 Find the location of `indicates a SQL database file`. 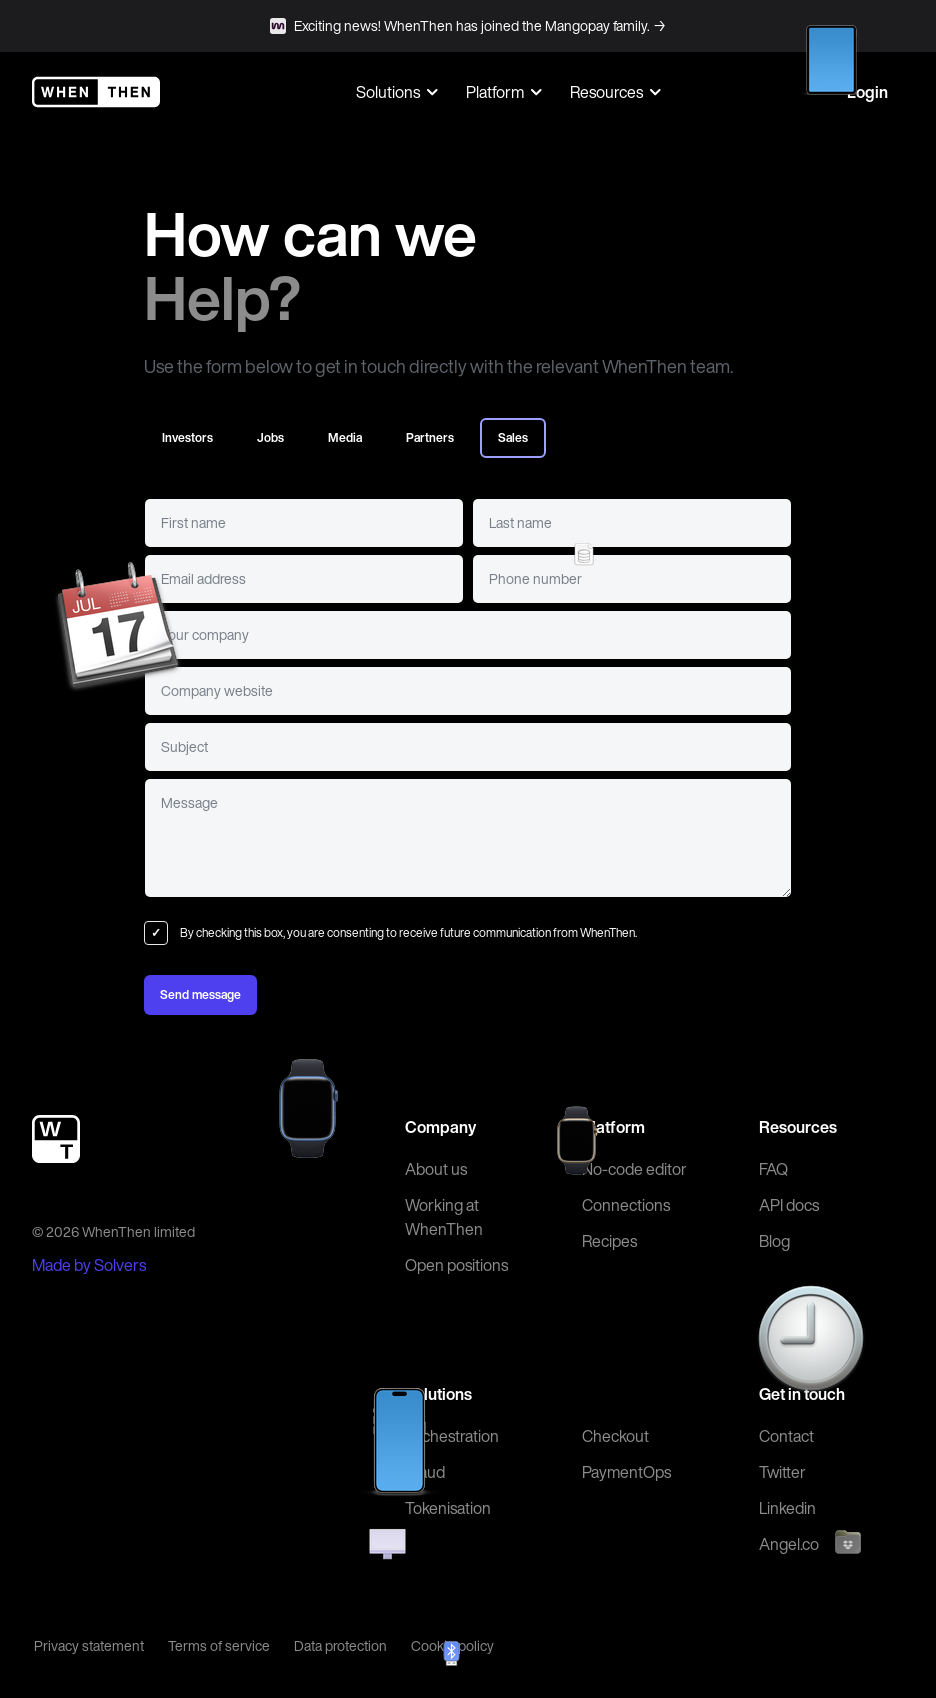

indicates a SQL database file is located at coordinates (584, 554).